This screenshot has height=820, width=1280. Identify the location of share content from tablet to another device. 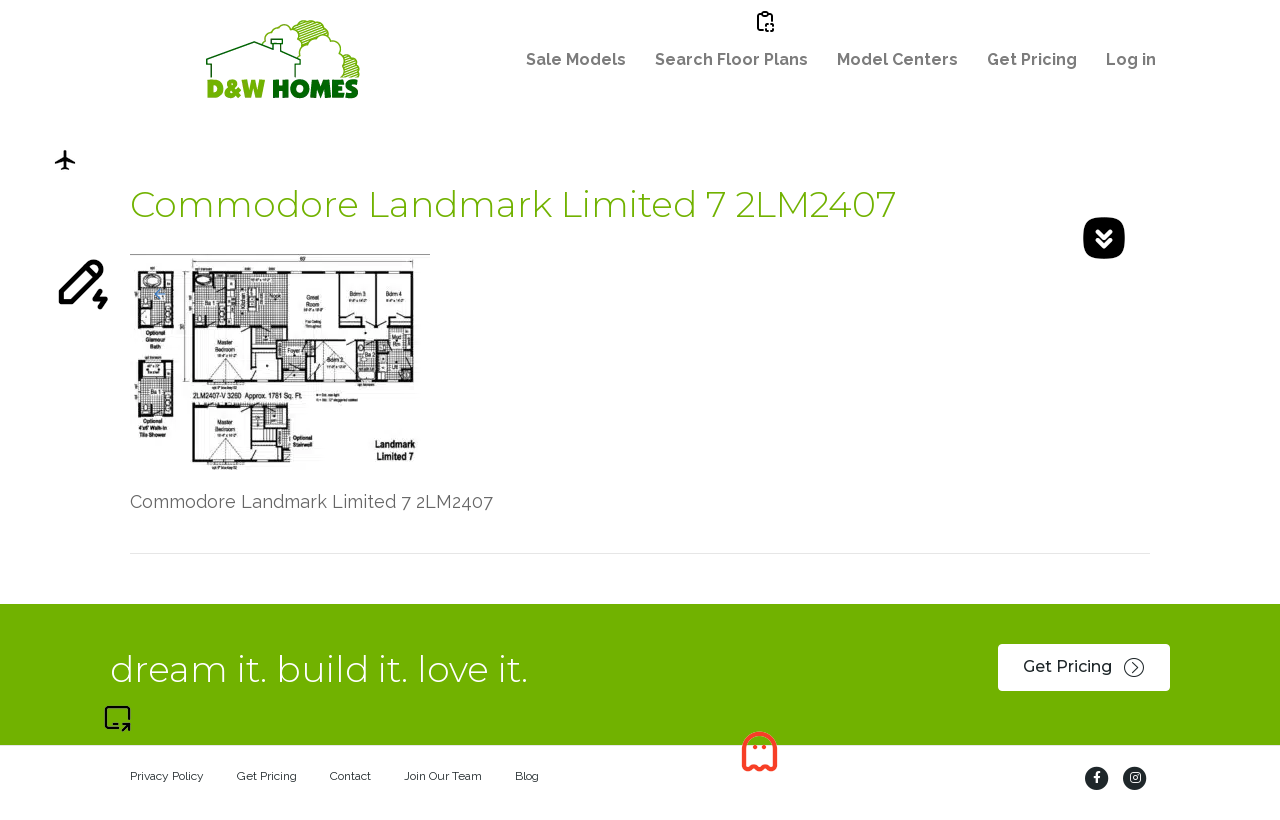
(117, 717).